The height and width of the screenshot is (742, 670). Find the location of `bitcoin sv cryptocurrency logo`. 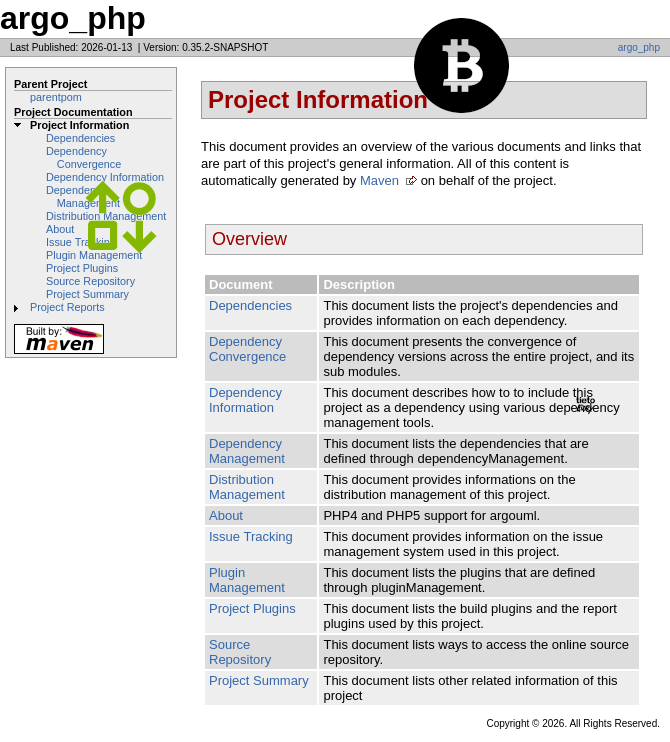

bitcoin sv cryptocurrency logo is located at coordinates (461, 65).